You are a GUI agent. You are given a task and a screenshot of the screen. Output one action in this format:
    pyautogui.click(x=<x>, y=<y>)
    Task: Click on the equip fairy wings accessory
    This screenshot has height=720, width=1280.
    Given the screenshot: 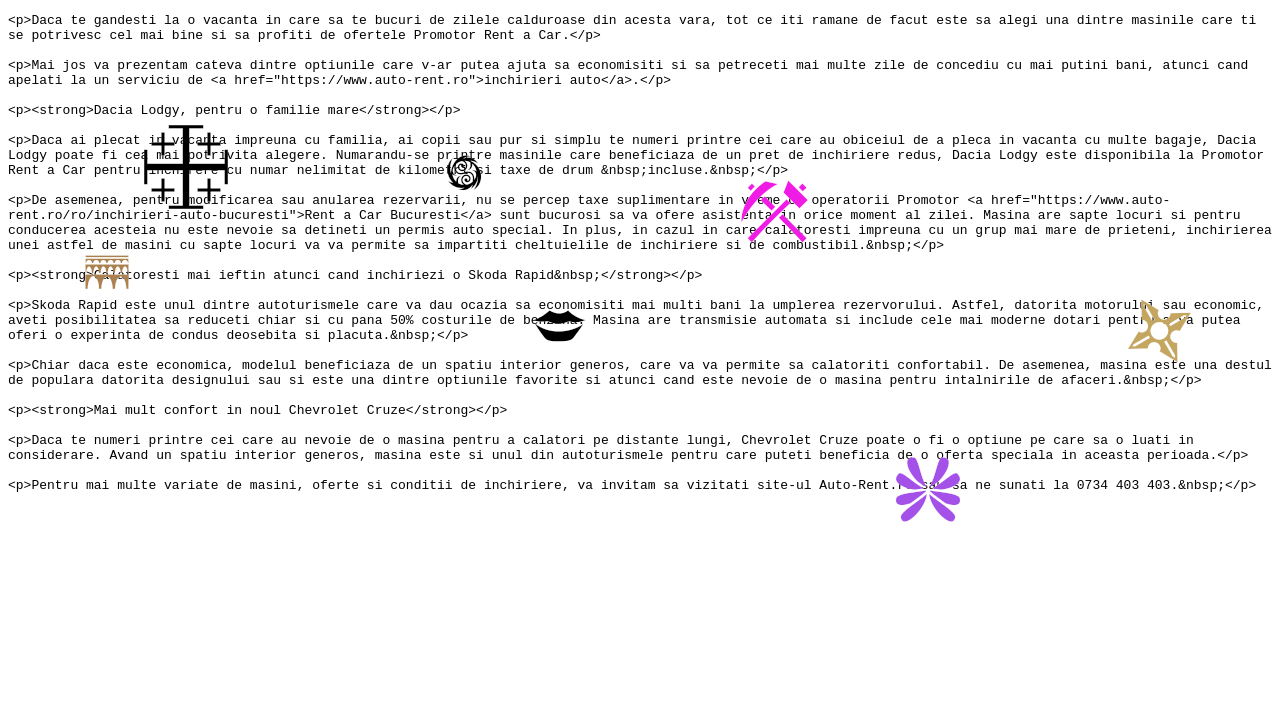 What is the action you would take?
    pyautogui.click(x=928, y=489)
    